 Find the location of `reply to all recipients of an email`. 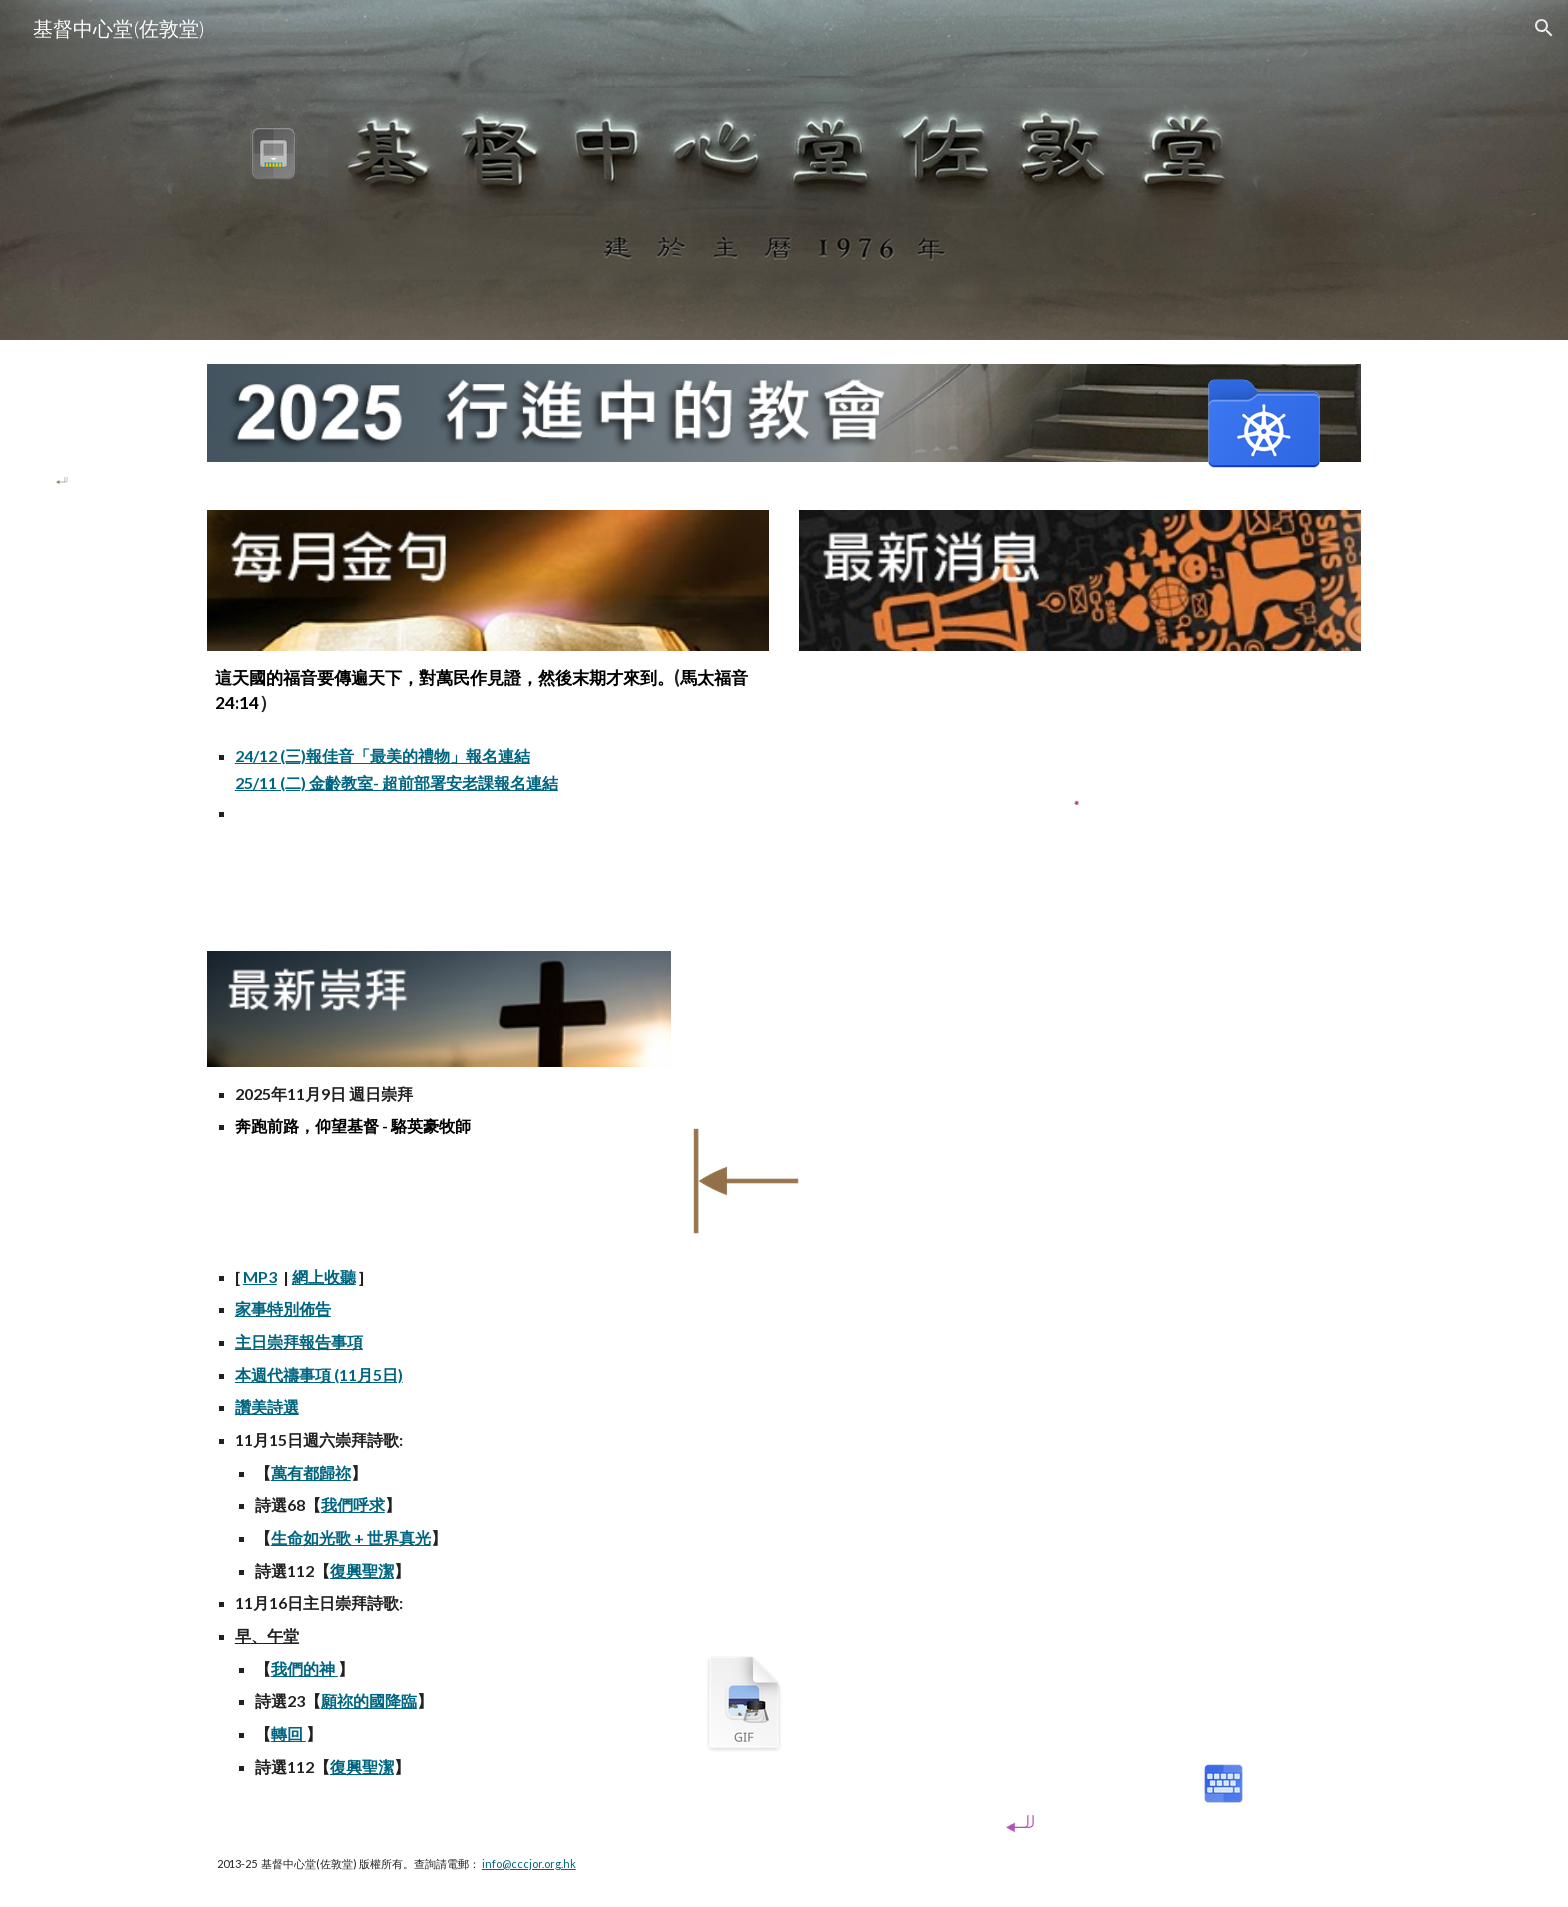

reply to all recipients of an email is located at coordinates (61, 480).